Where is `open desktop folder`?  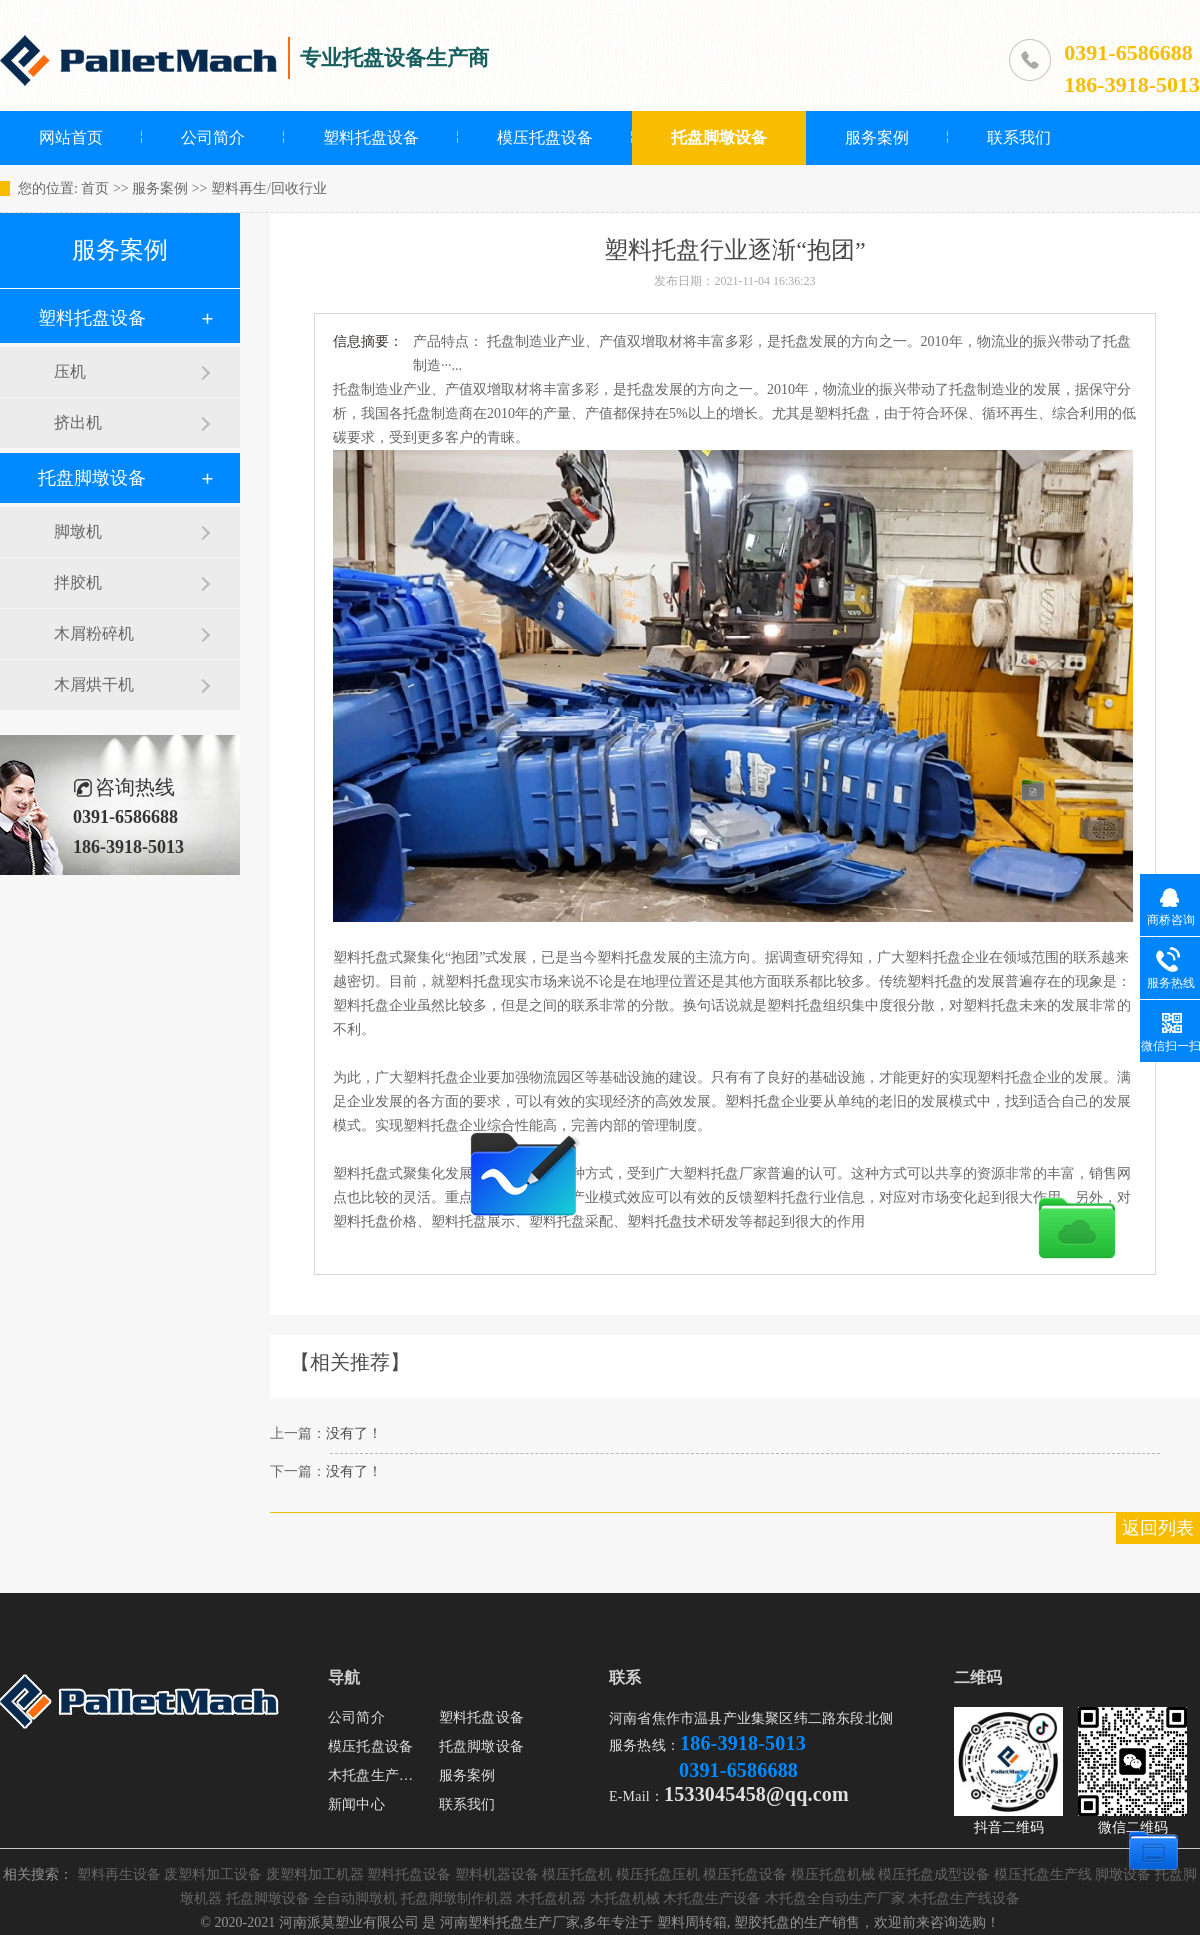 open desktop folder is located at coordinates (1153, 1850).